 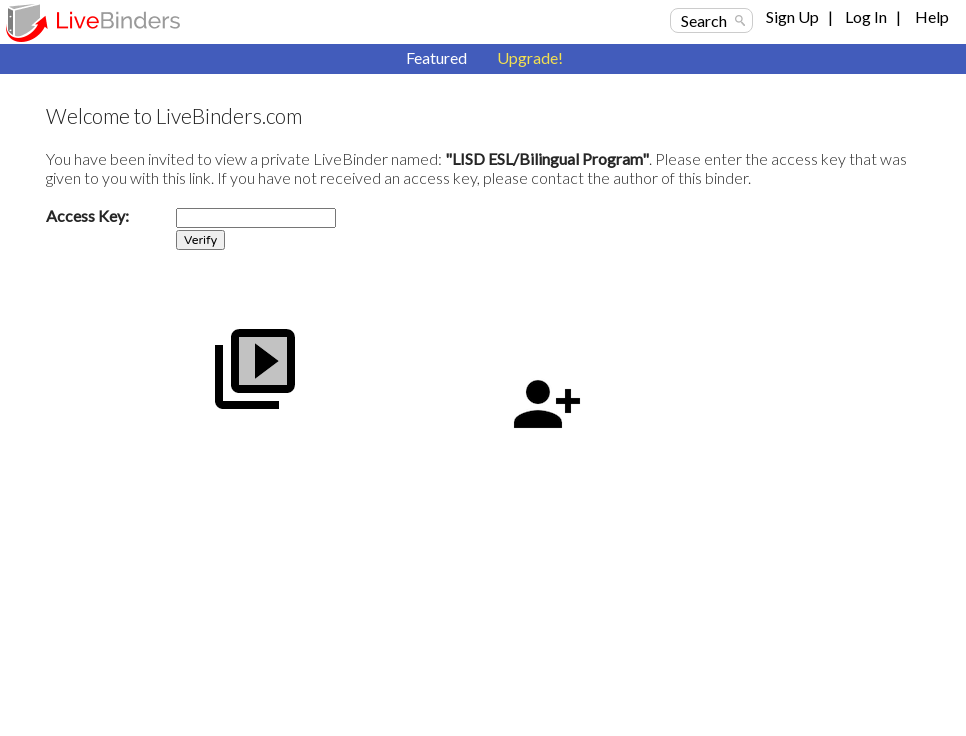 What do you see at coordinates (255, 369) in the screenshot?
I see `access your video library` at bounding box center [255, 369].